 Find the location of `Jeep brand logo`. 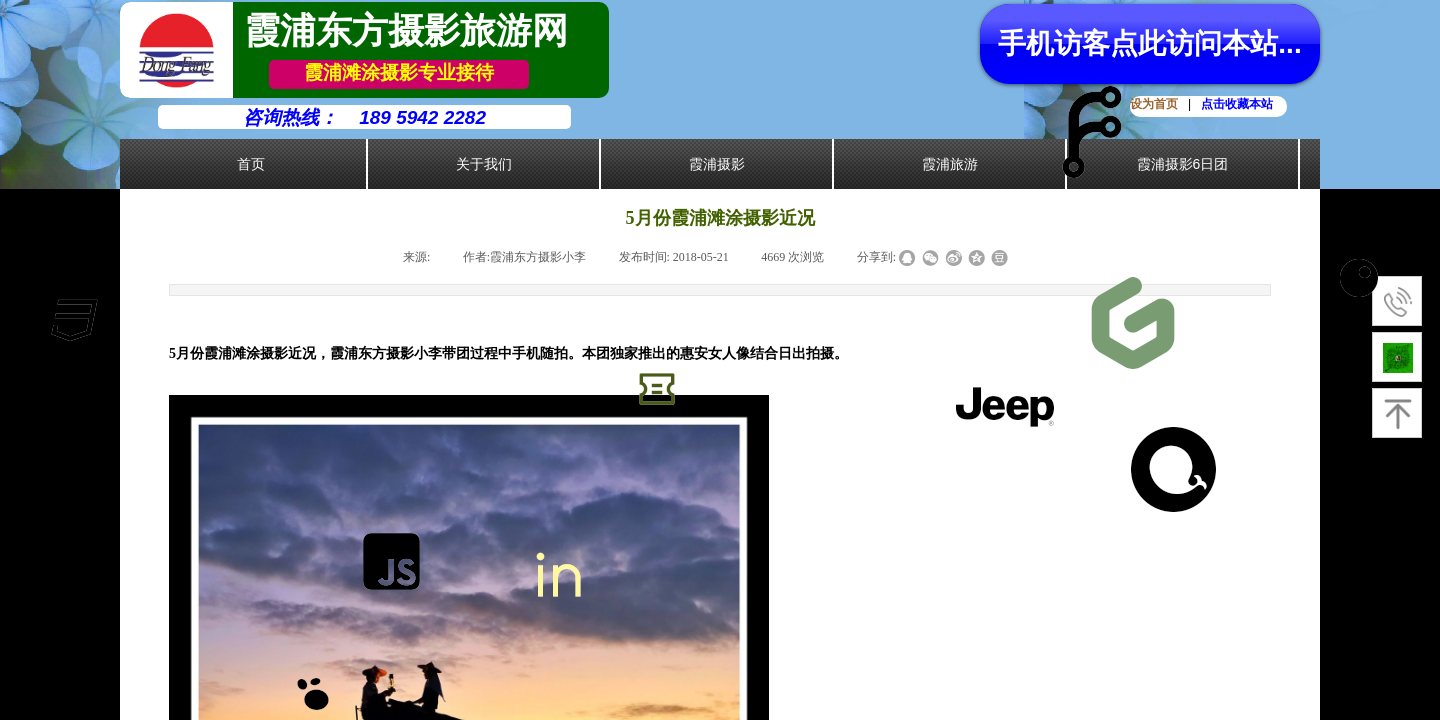

Jeep brand logo is located at coordinates (1005, 407).